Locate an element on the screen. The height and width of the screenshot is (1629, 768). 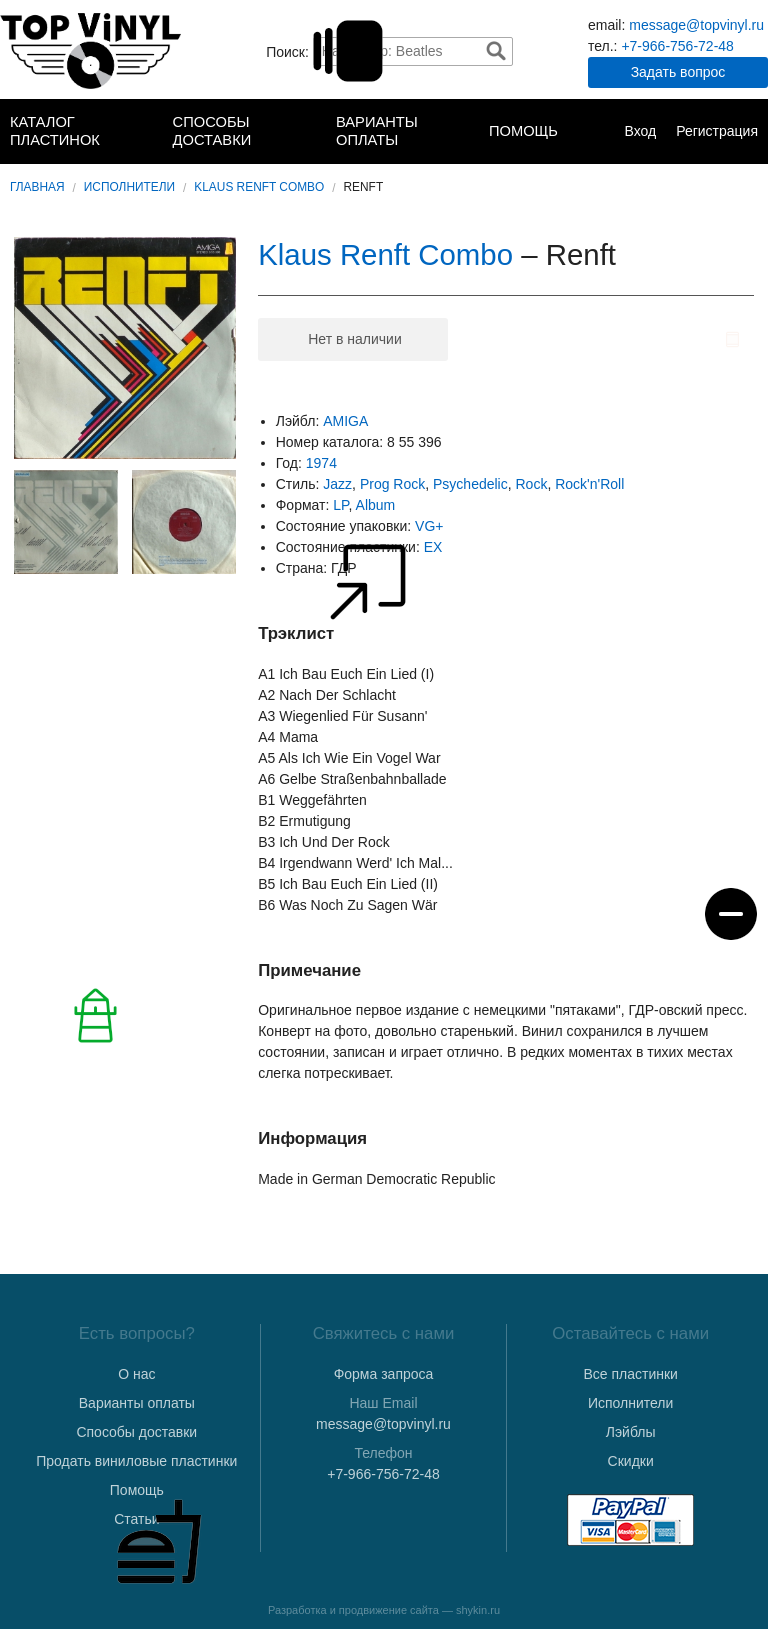
remove an item from a list or cart is located at coordinates (731, 914).